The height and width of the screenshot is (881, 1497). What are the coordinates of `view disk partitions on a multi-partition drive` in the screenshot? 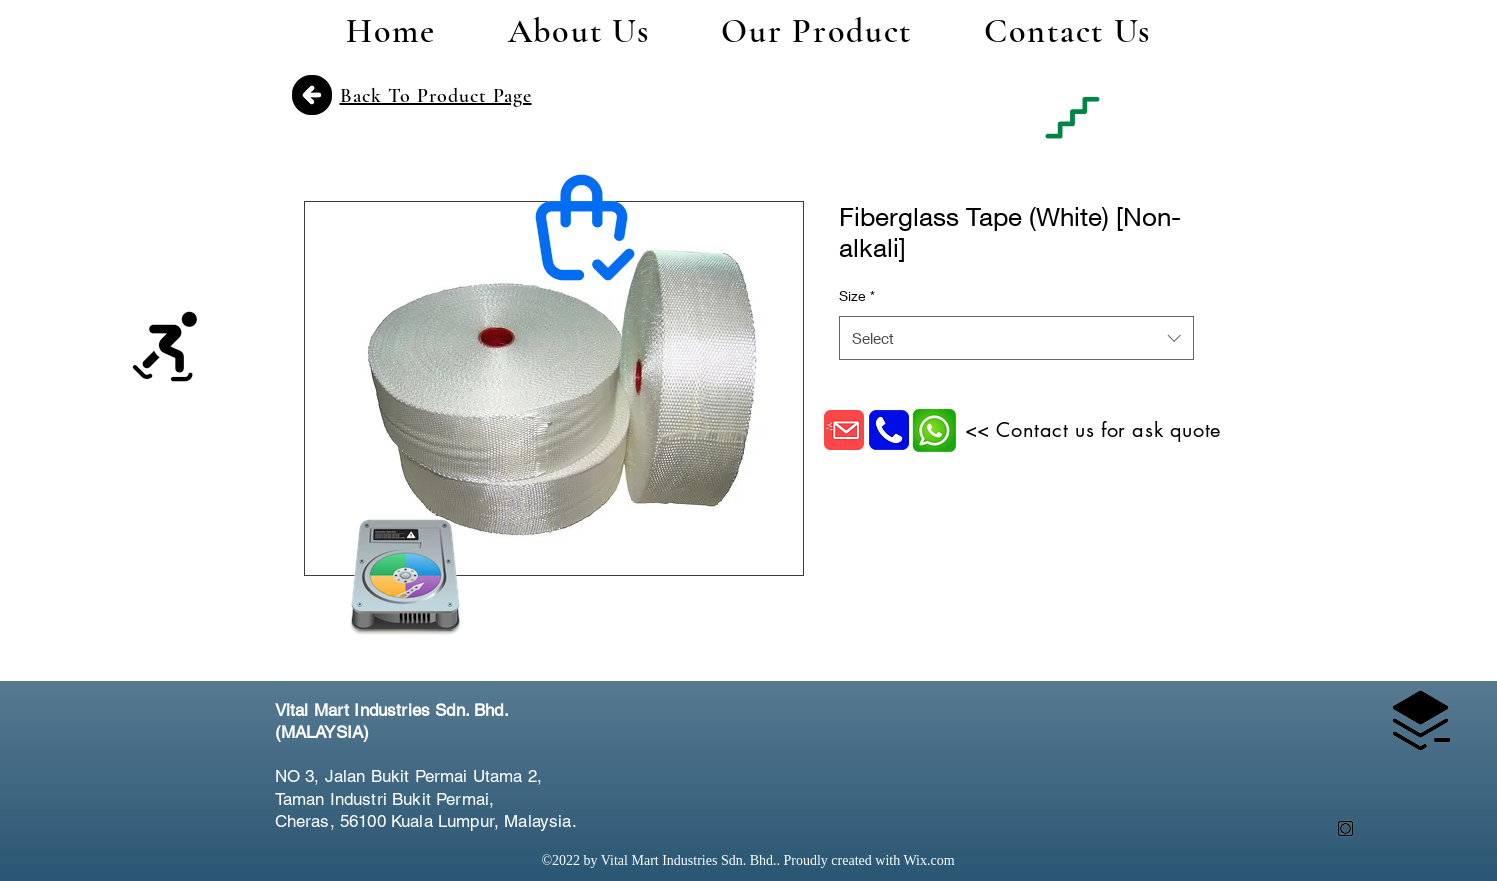 It's located at (405, 575).